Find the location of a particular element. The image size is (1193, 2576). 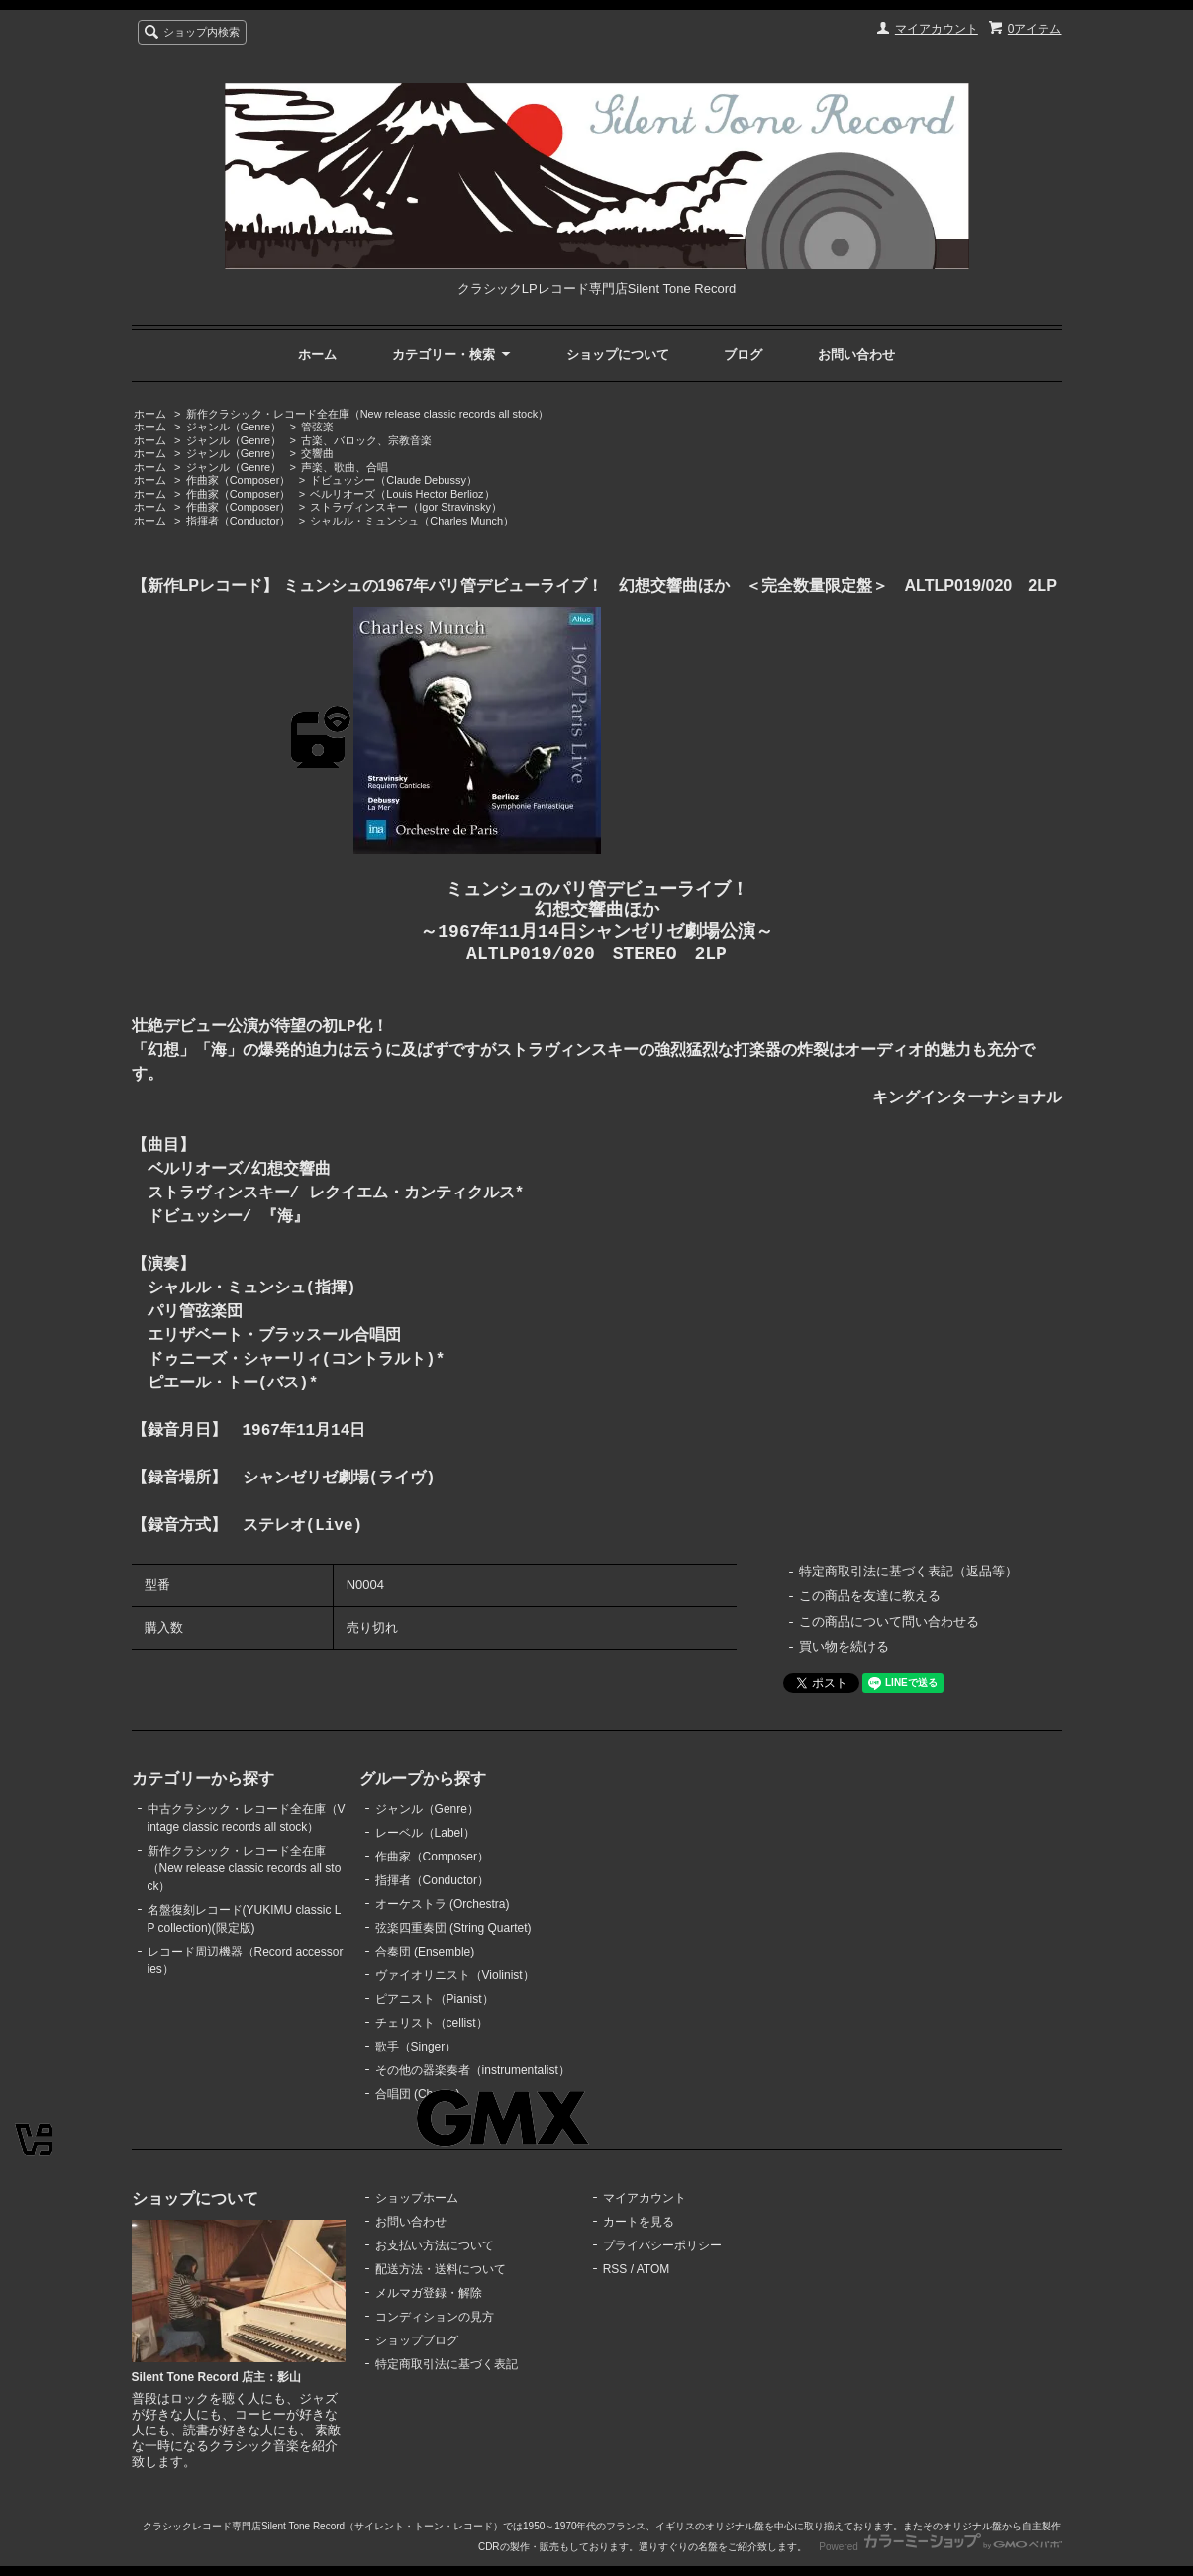

open VirtualBox virtual machine manager is located at coordinates (34, 2140).